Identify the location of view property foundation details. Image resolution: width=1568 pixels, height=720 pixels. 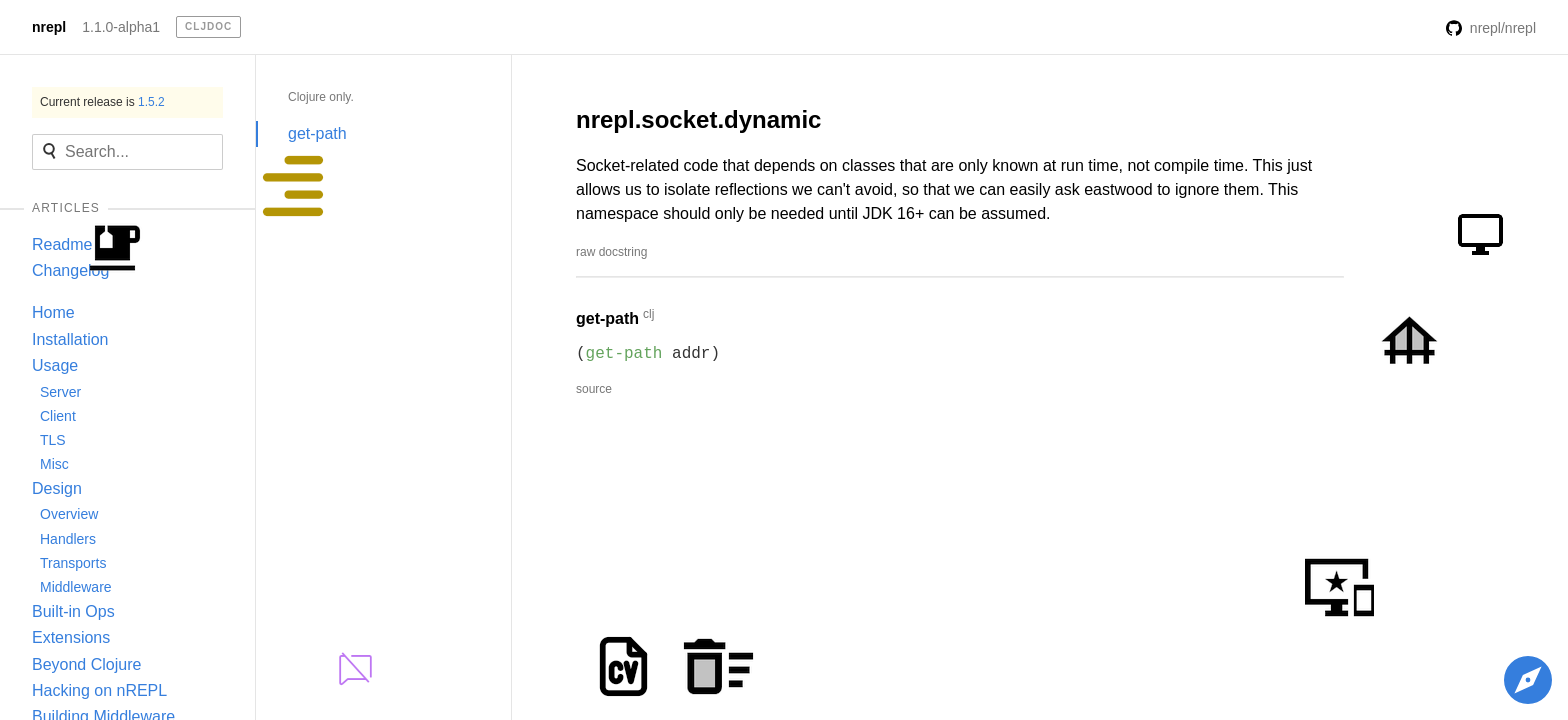
(1409, 341).